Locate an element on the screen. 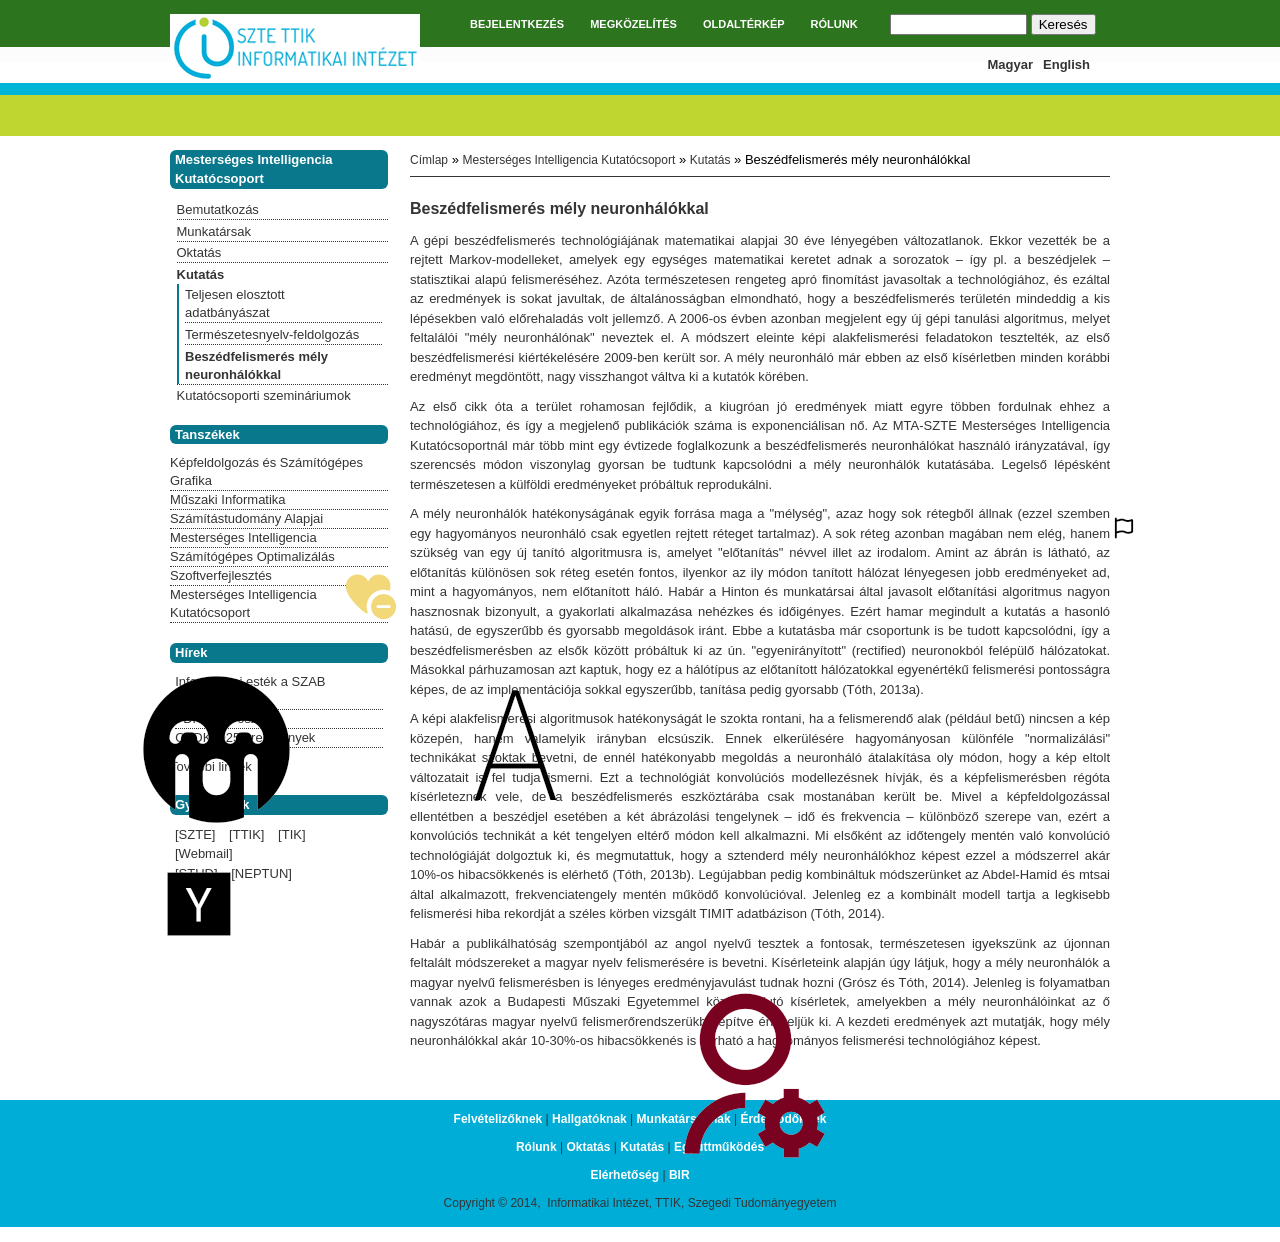  react with a crying or sad emotion is located at coordinates (216, 749).